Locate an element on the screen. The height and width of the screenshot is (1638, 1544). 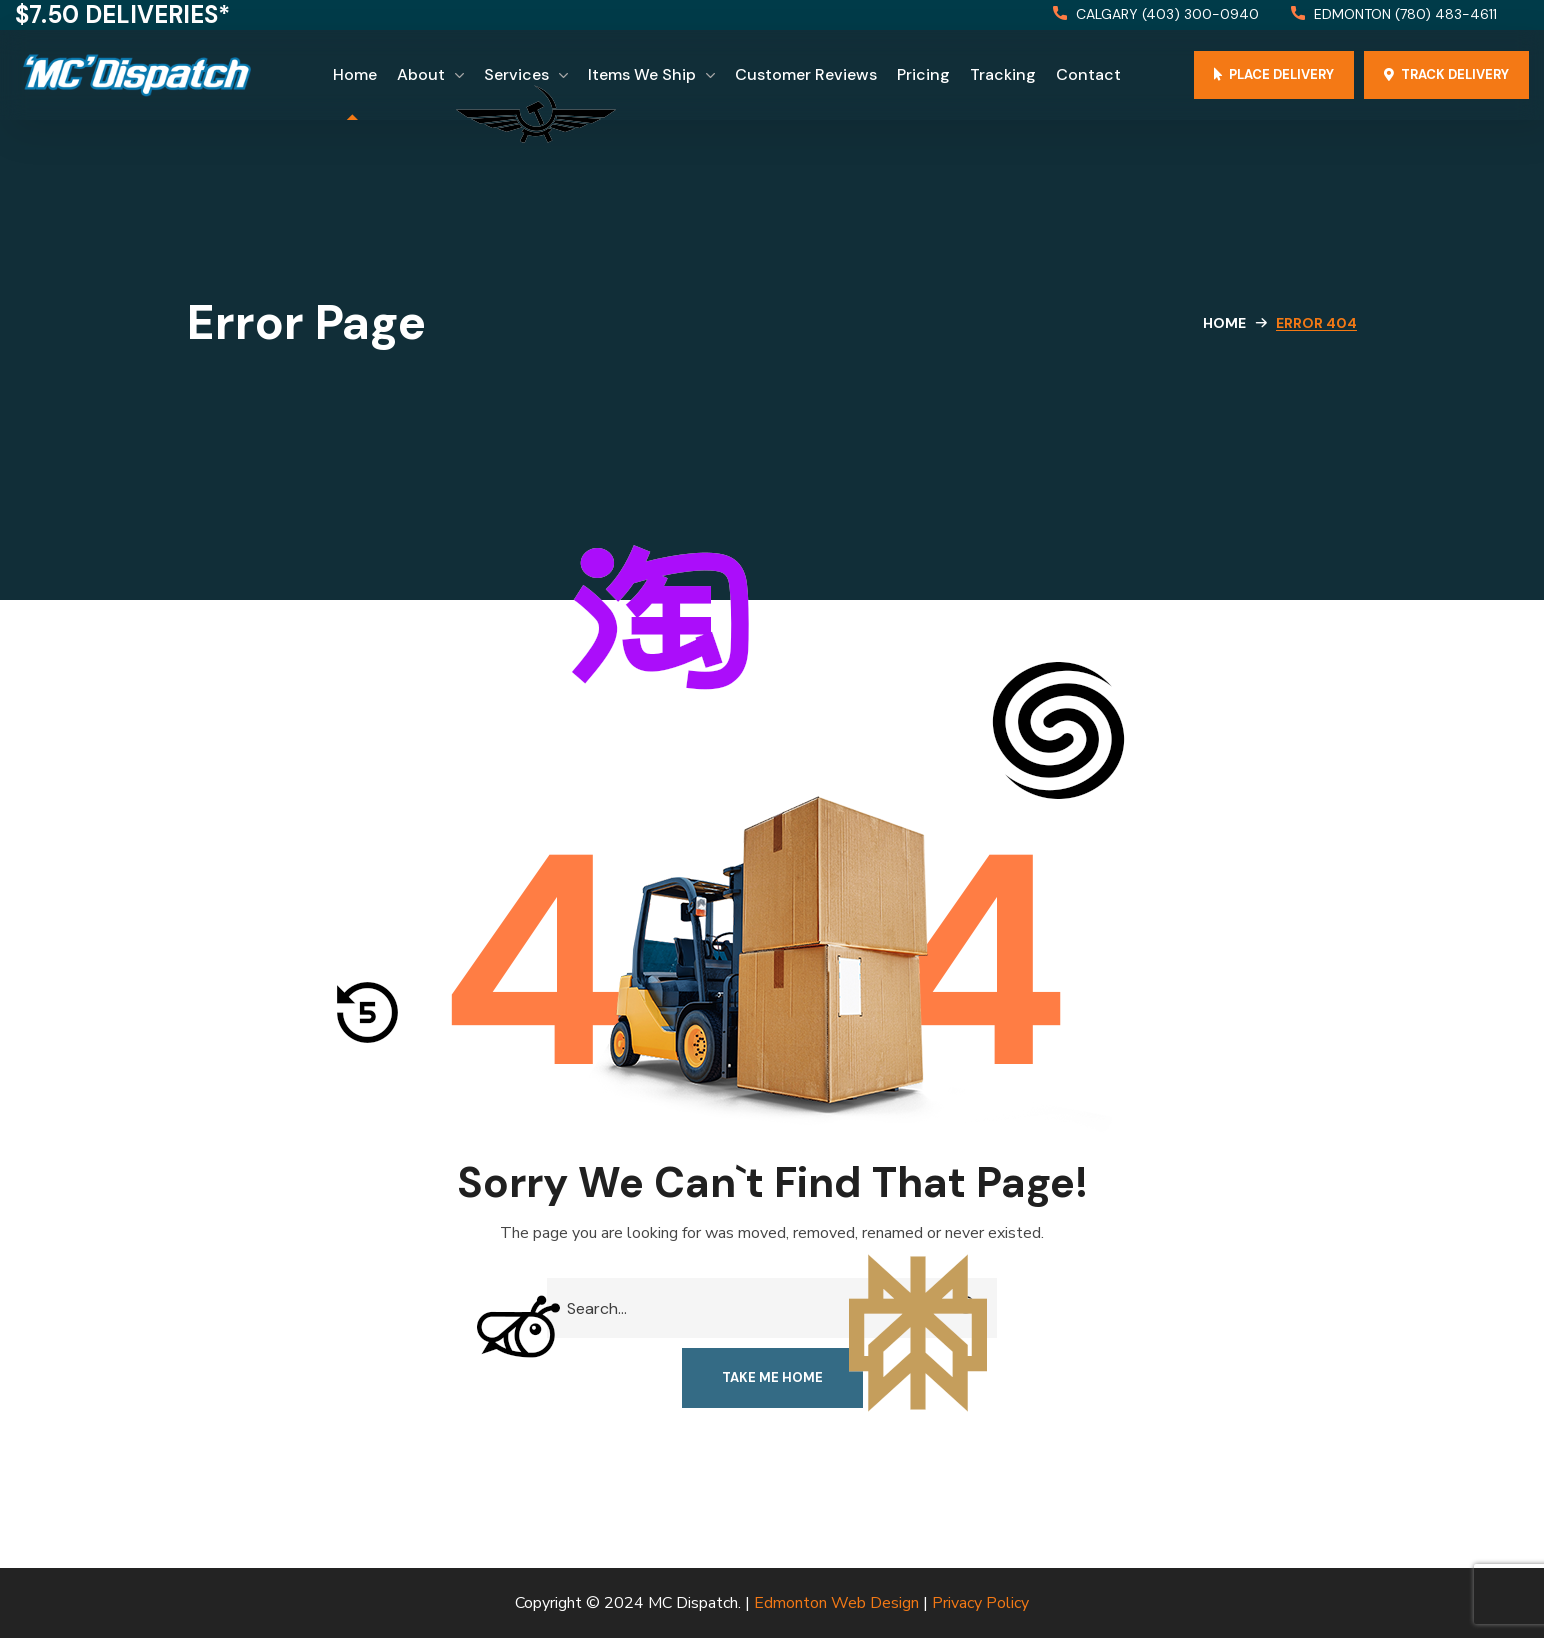
open perplexity ai app is located at coordinates (918, 1333).